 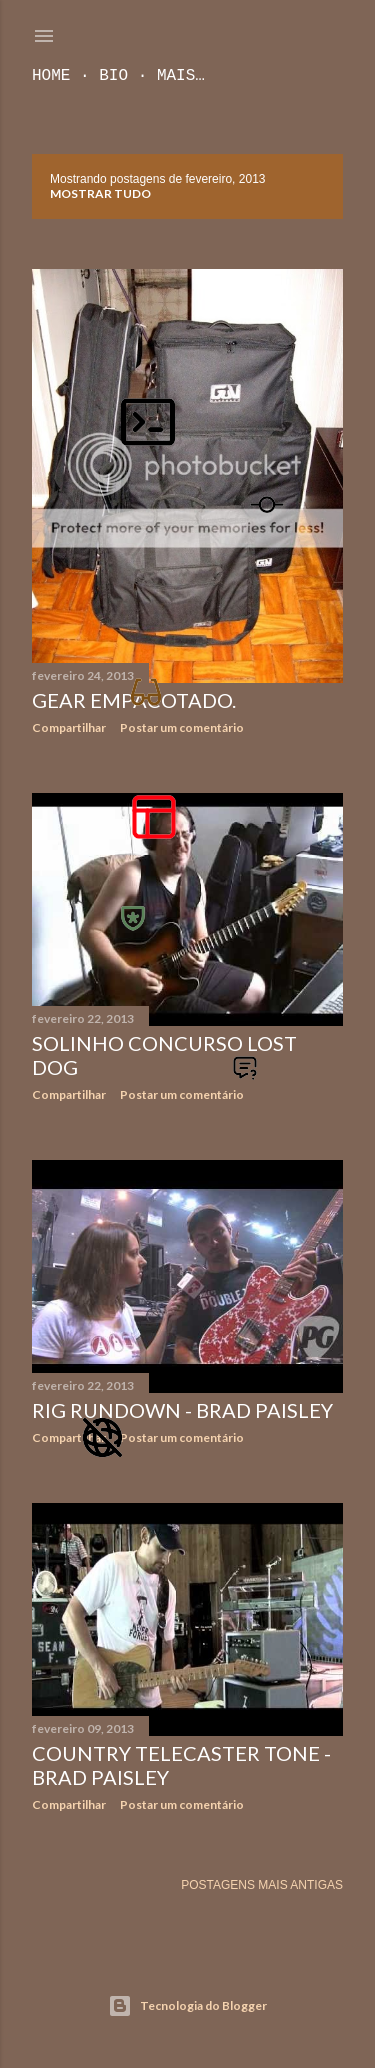 I want to click on 360° view unavailable or disabled, so click(x=102, y=1437).